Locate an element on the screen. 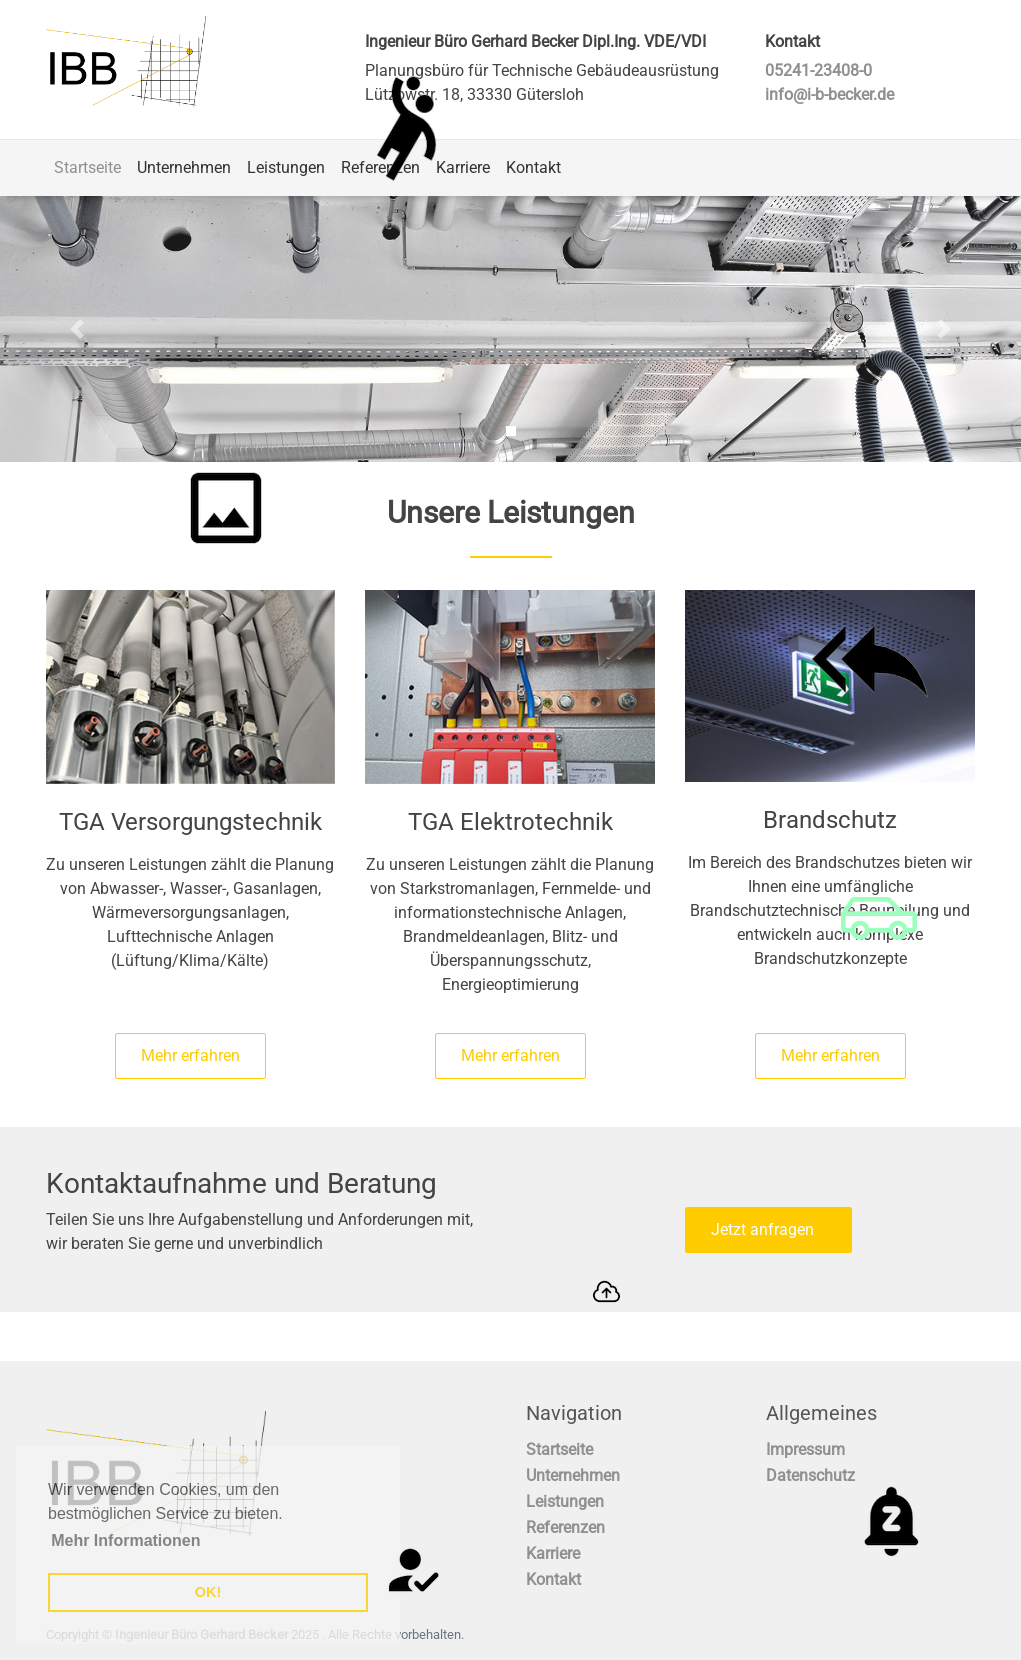  reply to all recipients of a message is located at coordinates (870, 659).